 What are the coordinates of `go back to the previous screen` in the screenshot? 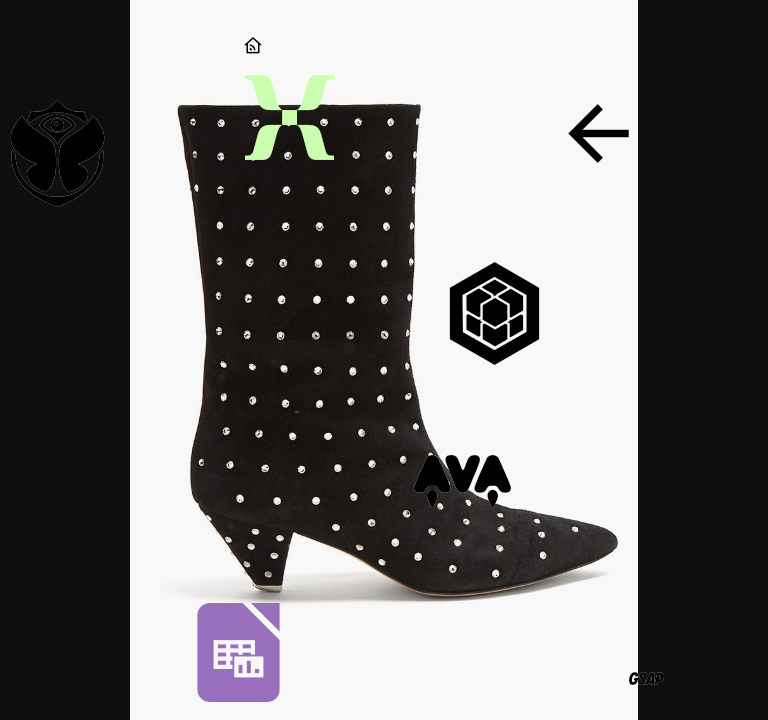 It's located at (598, 133).